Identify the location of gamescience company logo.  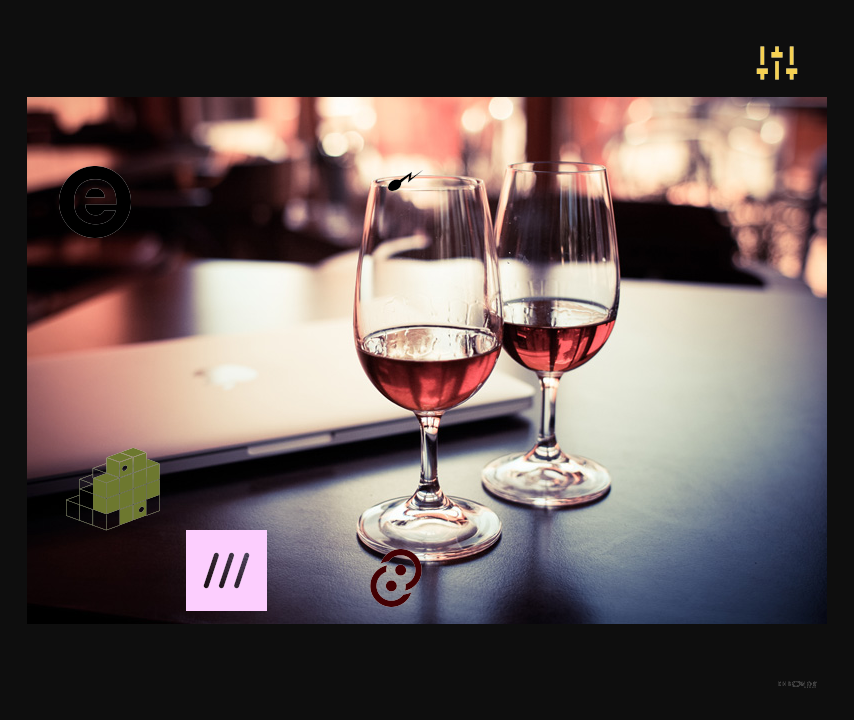
(405, 180).